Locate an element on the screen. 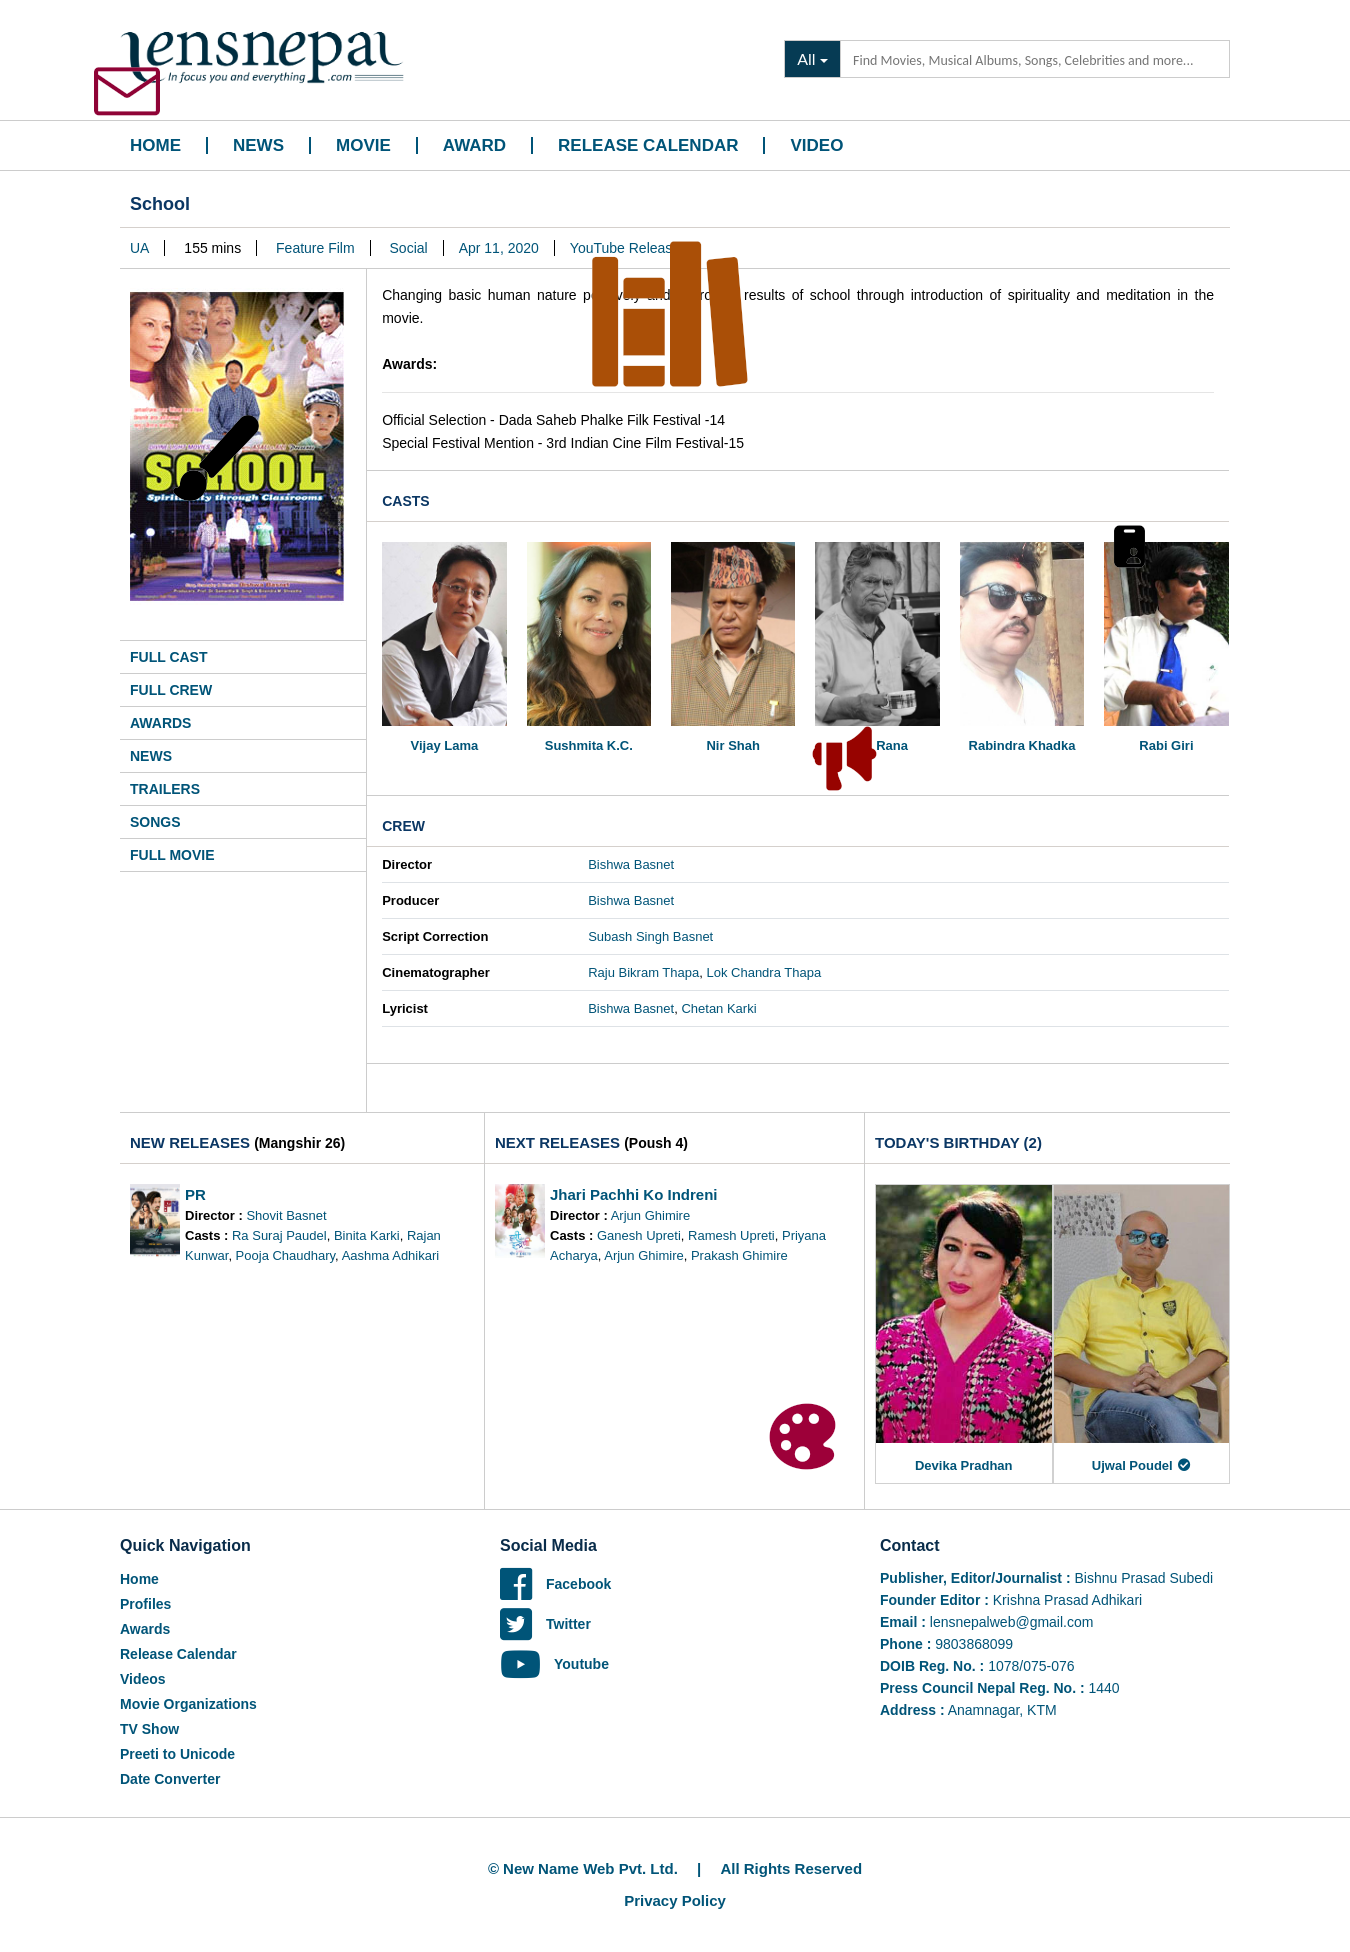 This screenshot has height=1952, width=1350. open your inbox is located at coordinates (127, 92).